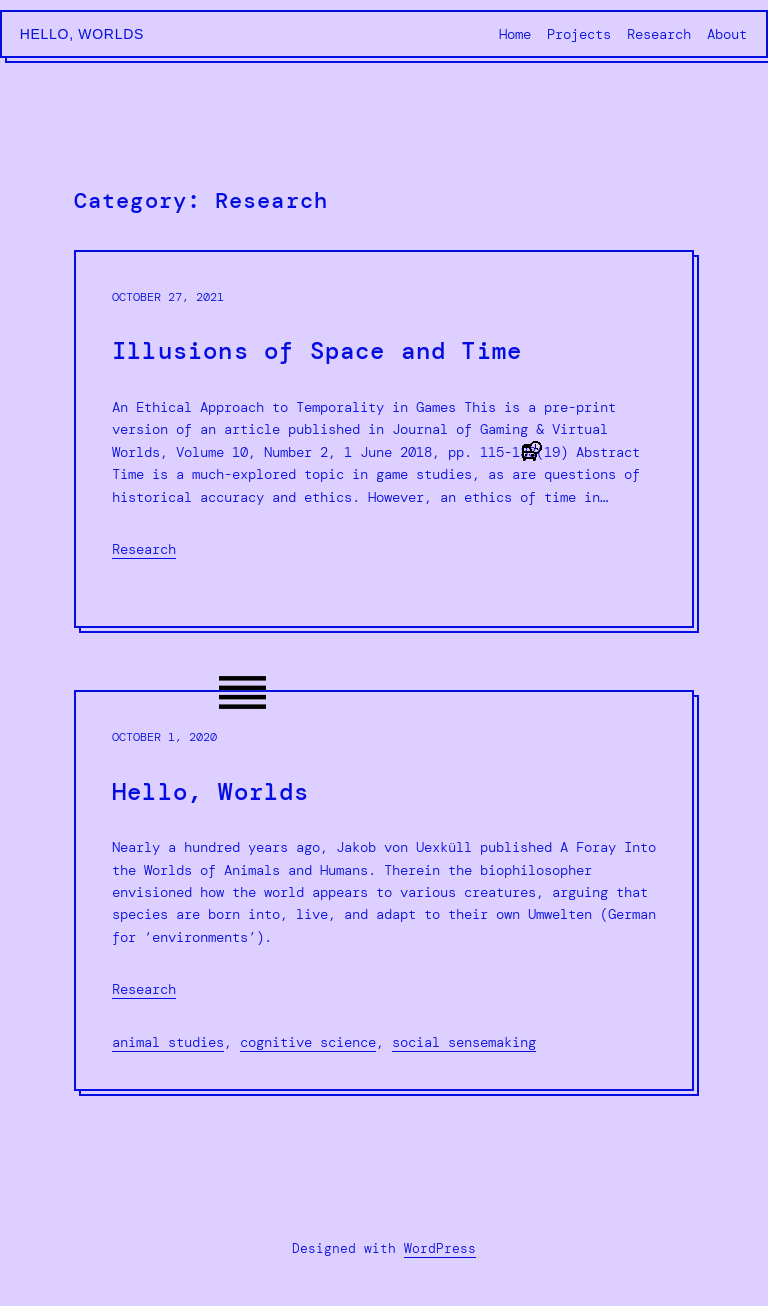  Describe the element at coordinates (532, 451) in the screenshot. I see `view bus or transit departure times` at that location.